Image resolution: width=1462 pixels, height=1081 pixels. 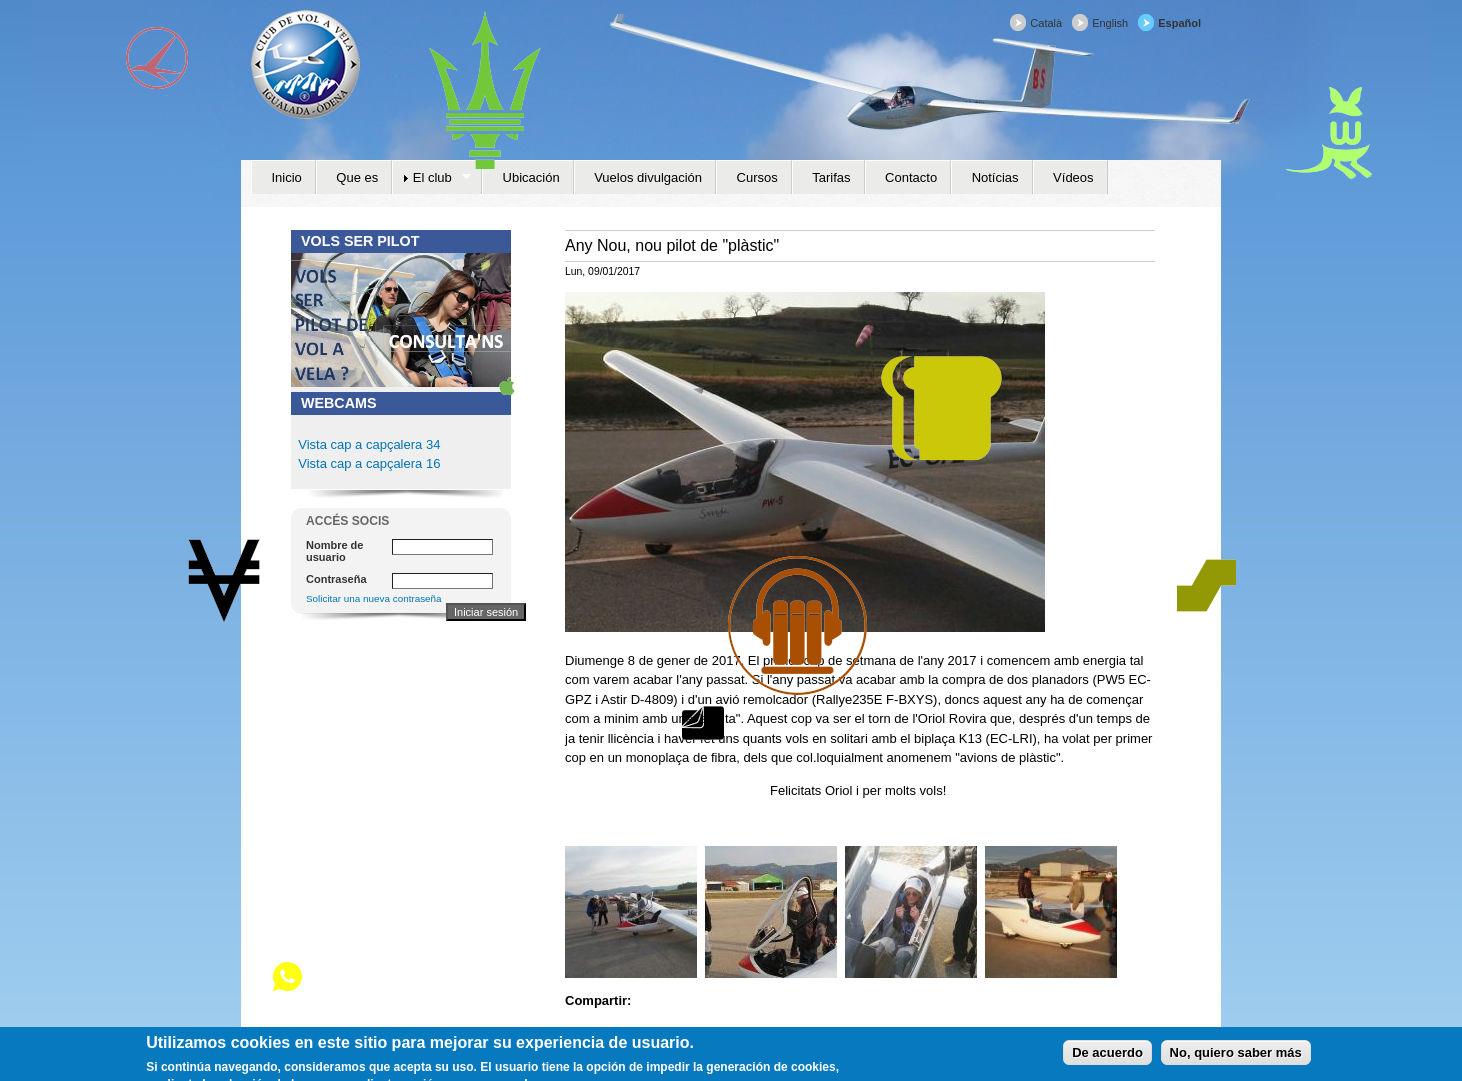 What do you see at coordinates (1329, 133) in the screenshot?
I see `open wallabag read-it-later app` at bounding box center [1329, 133].